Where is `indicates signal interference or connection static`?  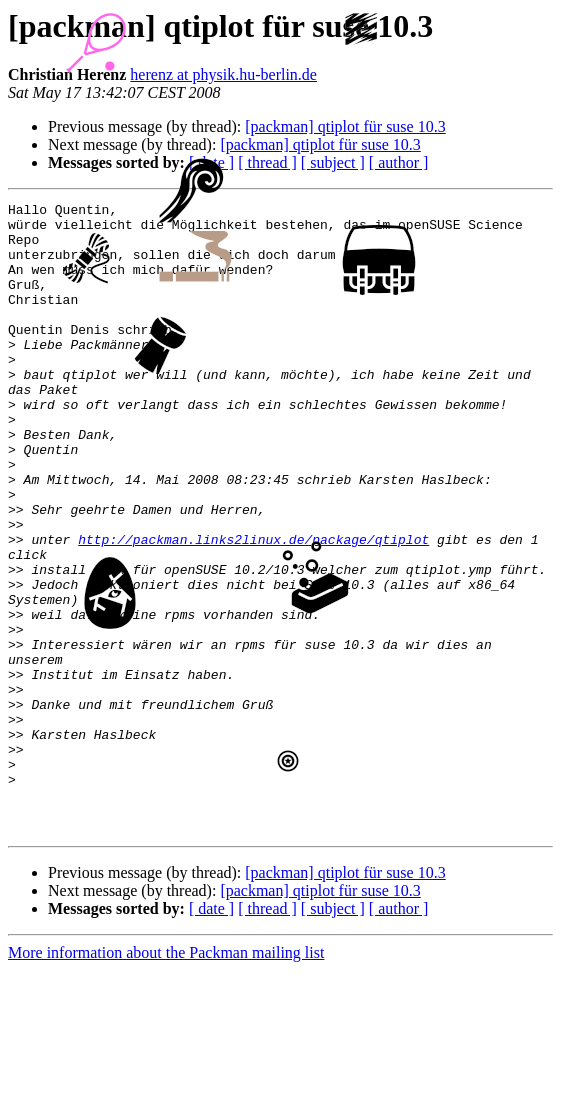 indicates signal interference or connection static is located at coordinates (361, 29).